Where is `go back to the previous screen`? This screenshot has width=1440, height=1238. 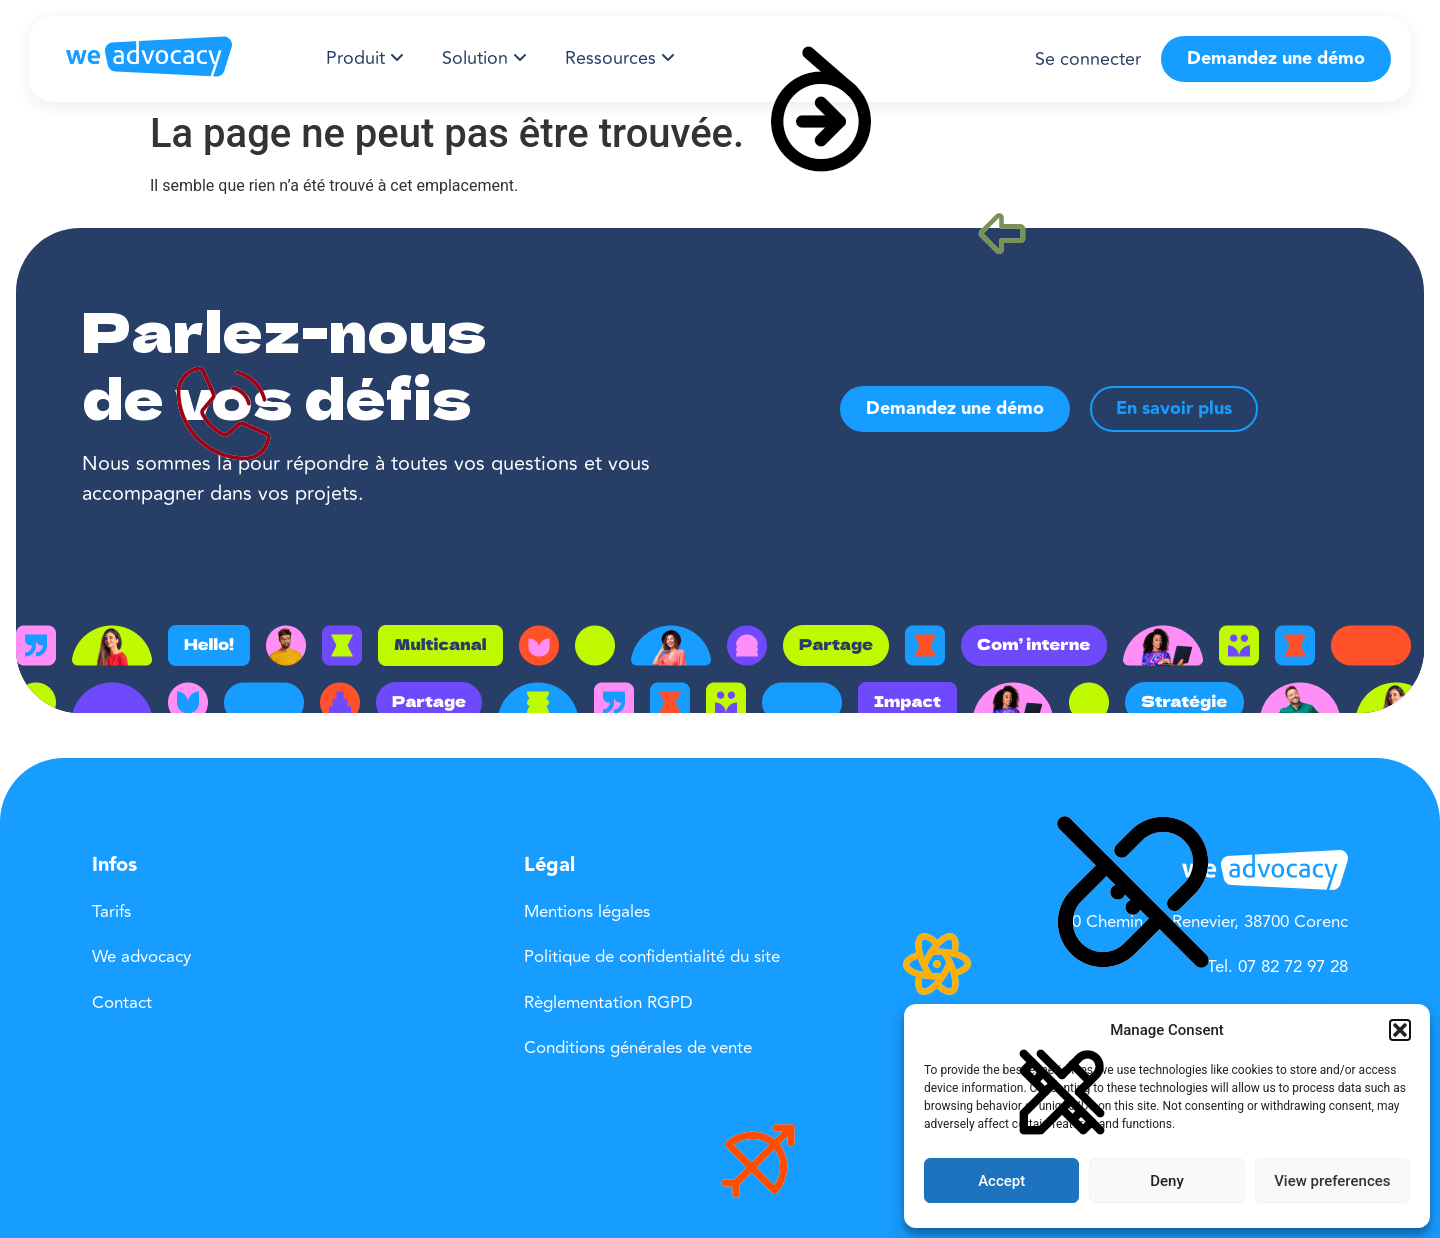 go back to the previous screen is located at coordinates (1001, 233).